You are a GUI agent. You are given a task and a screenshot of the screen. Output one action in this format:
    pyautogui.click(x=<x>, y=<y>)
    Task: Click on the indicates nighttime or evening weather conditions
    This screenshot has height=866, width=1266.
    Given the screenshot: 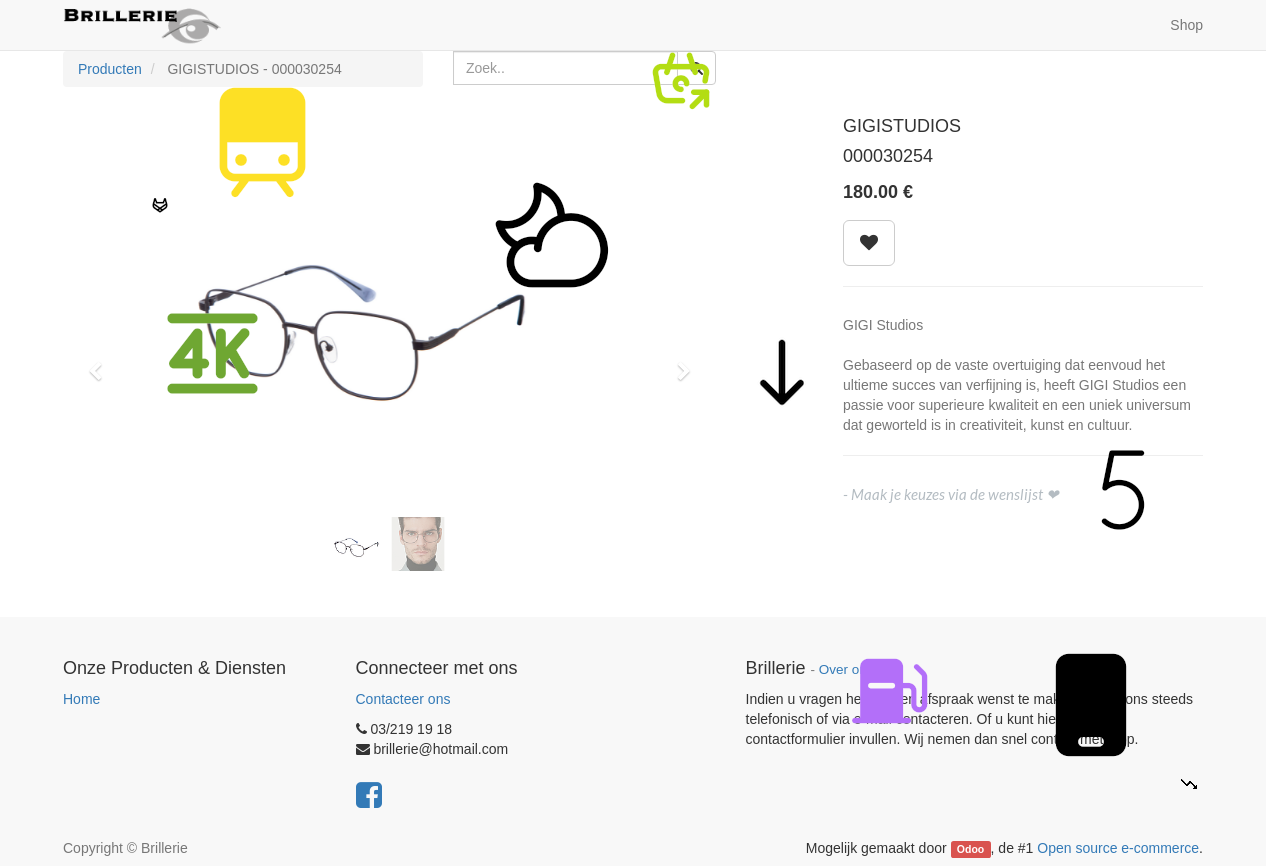 What is the action you would take?
    pyautogui.click(x=549, y=240)
    